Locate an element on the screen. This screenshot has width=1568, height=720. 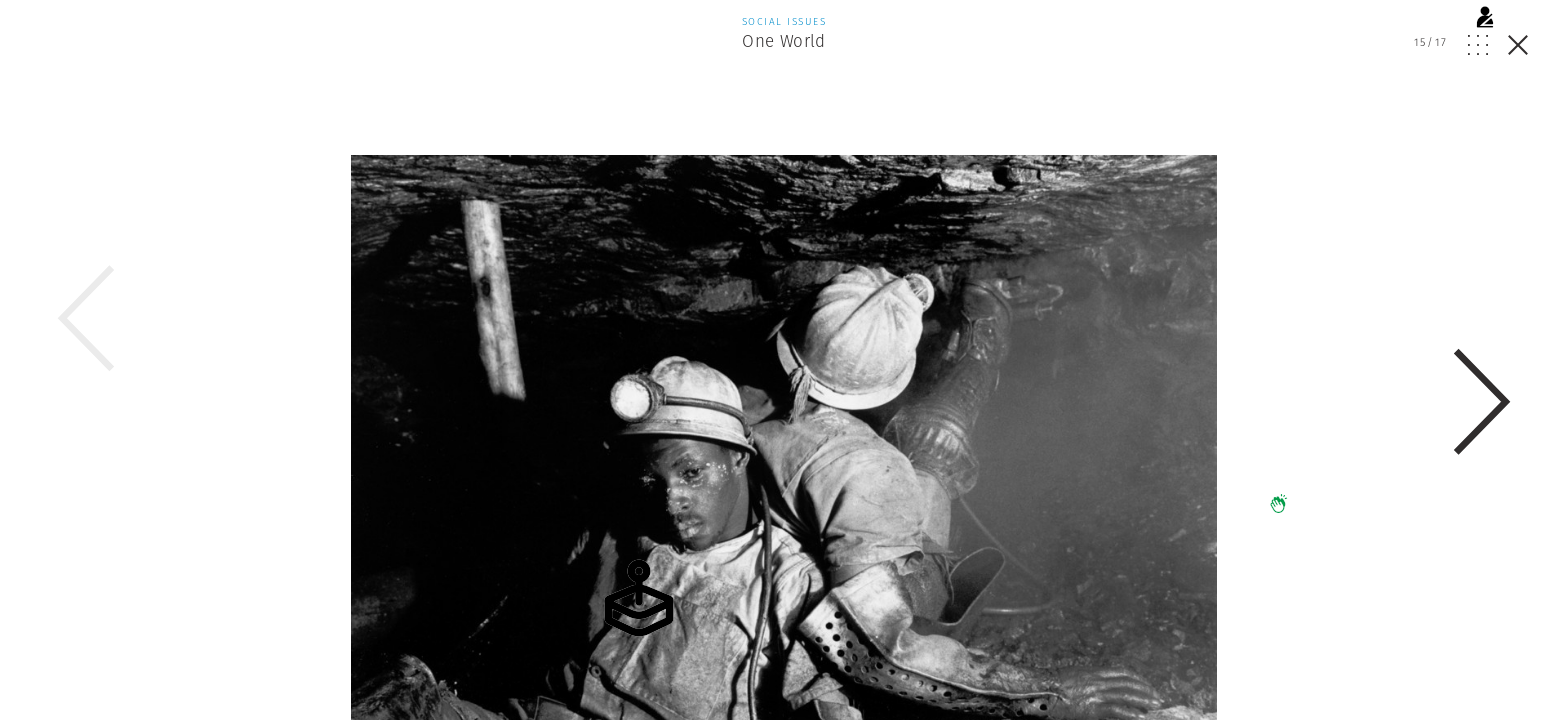
open apple arcade gaming service is located at coordinates (639, 598).